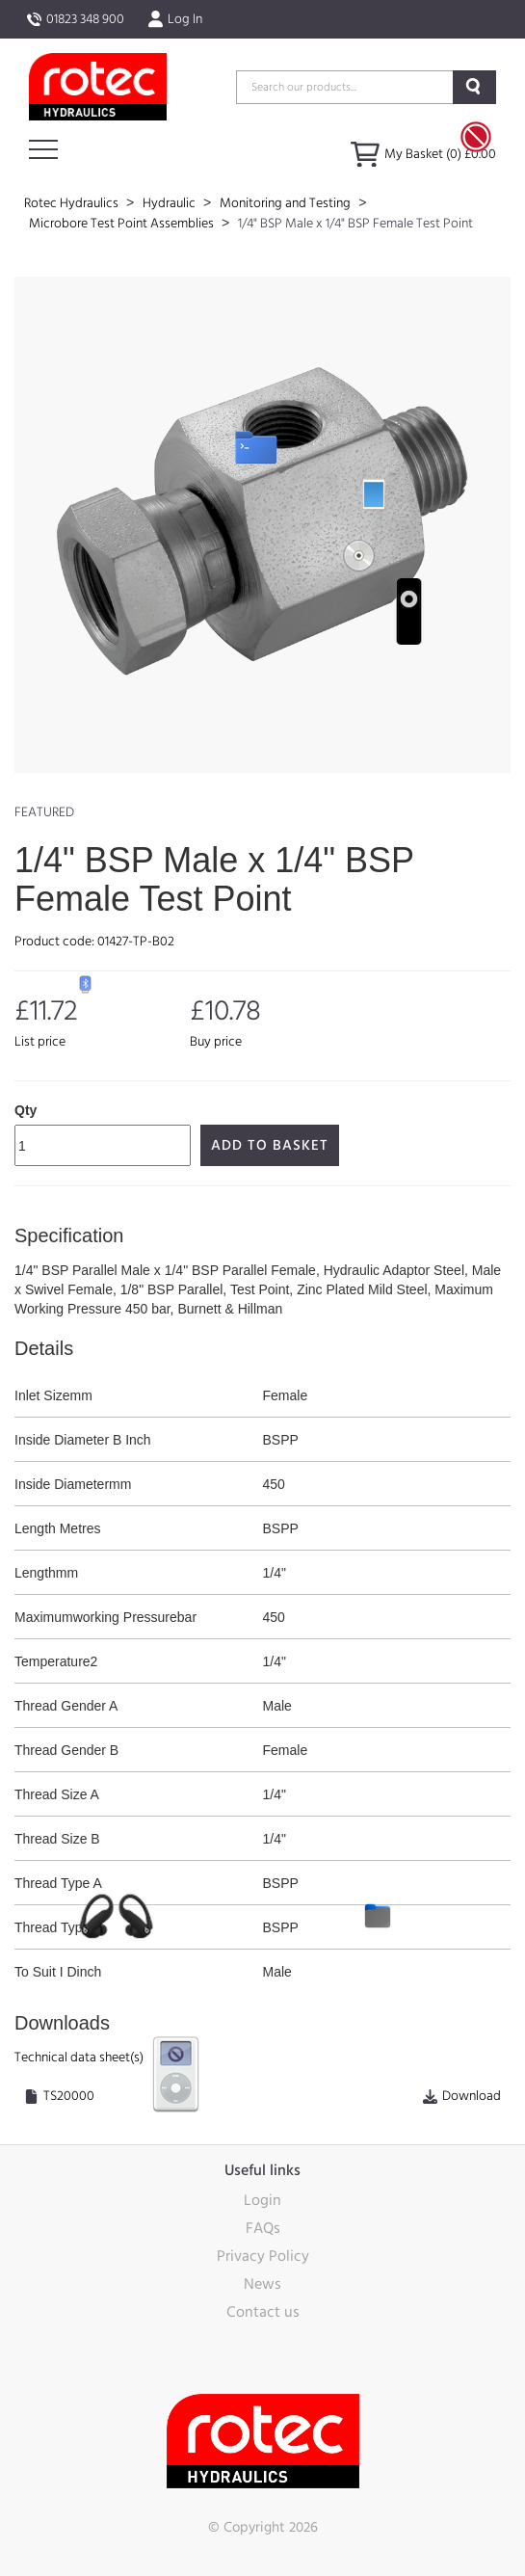 The height and width of the screenshot is (2576, 525). Describe the element at coordinates (476, 137) in the screenshot. I see `clear or delete text from an input field` at that location.